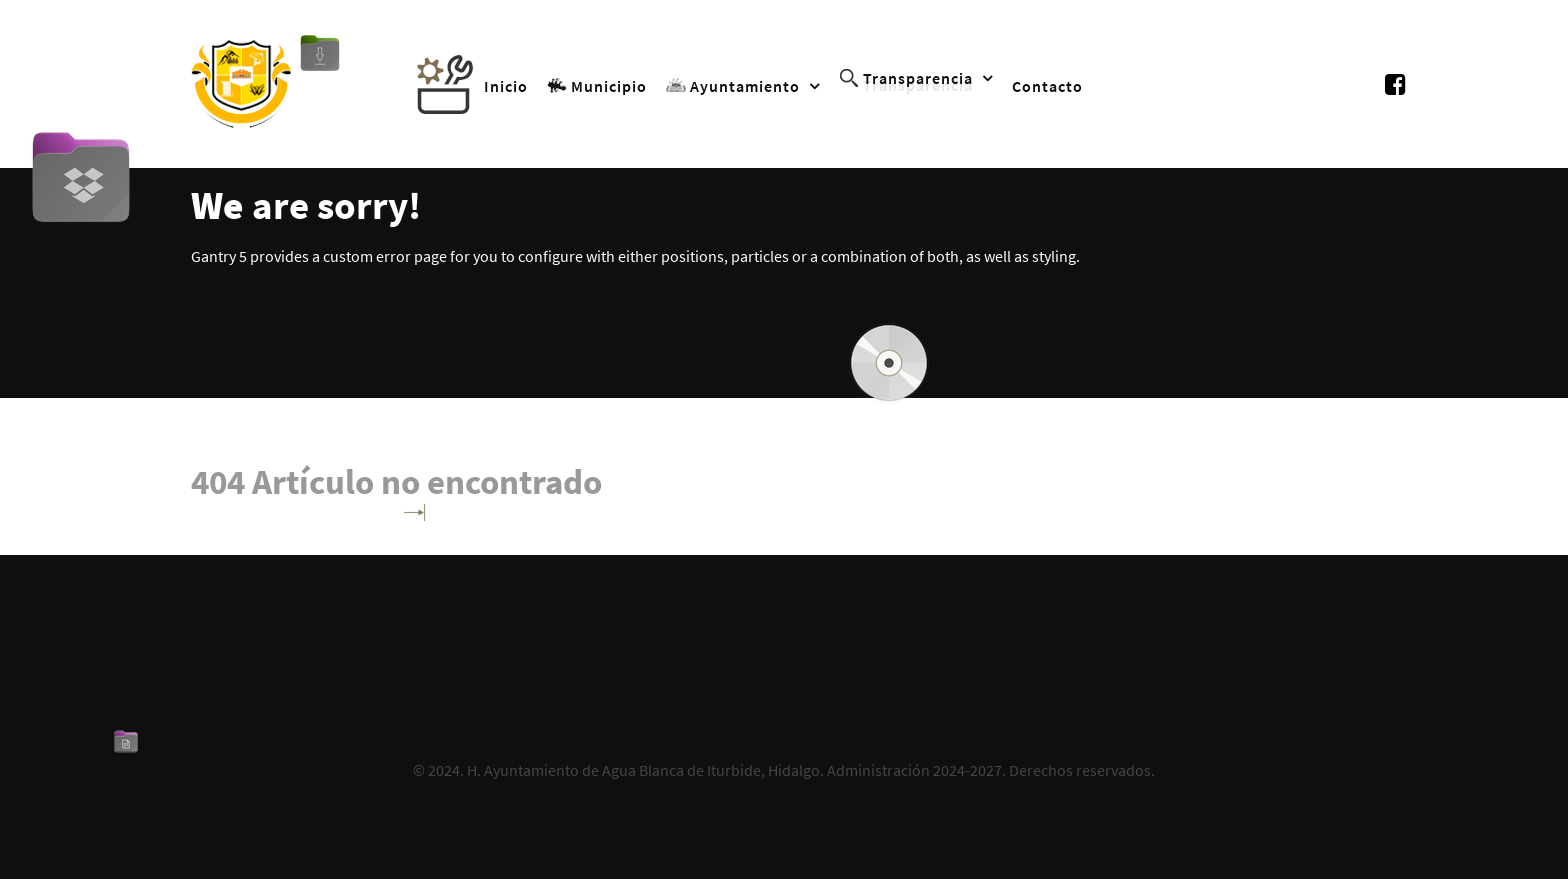 The image size is (1568, 879). I want to click on open documents folder, so click(126, 741).